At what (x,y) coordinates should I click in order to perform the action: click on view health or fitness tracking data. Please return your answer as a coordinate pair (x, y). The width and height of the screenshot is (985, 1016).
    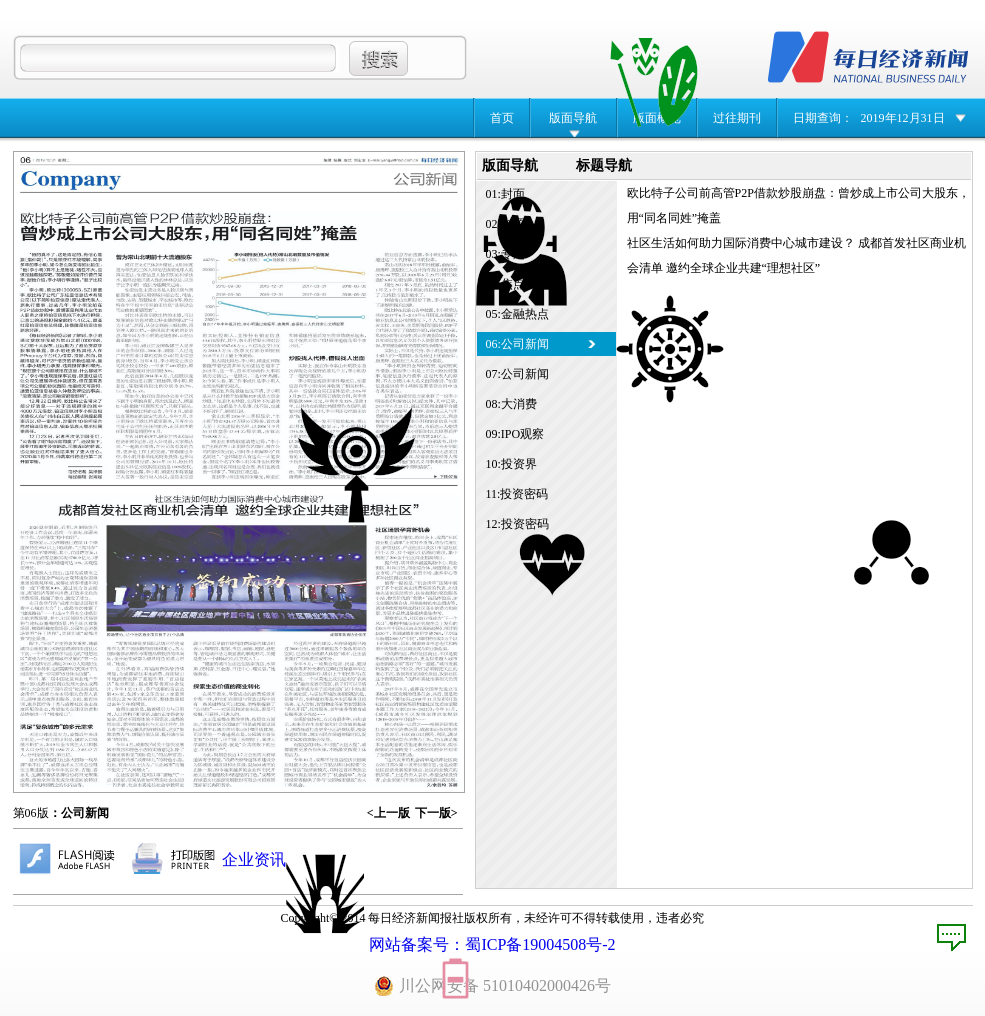
    Looking at the image, I should click on (552, 565).